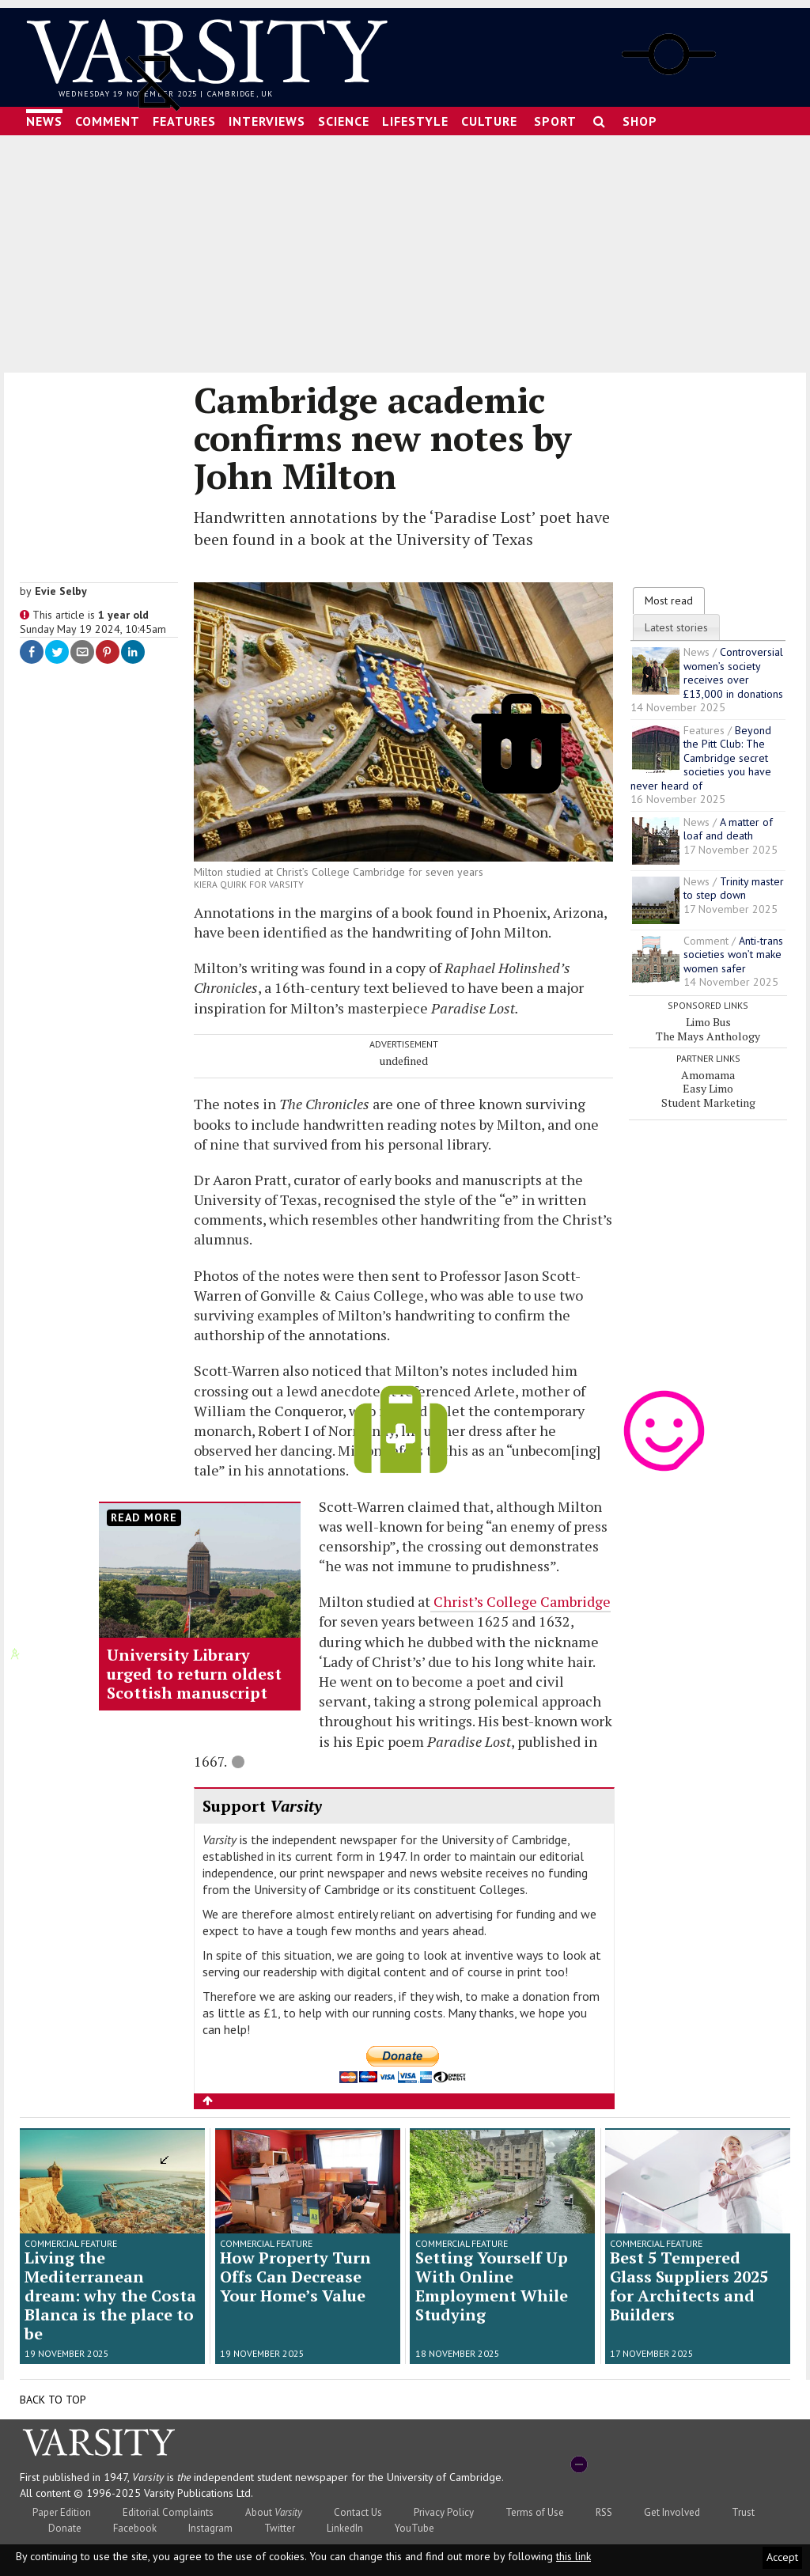  Describe the element at coordinates (668, 54) in the screenshot. I see `view commit history in version control` at that location.